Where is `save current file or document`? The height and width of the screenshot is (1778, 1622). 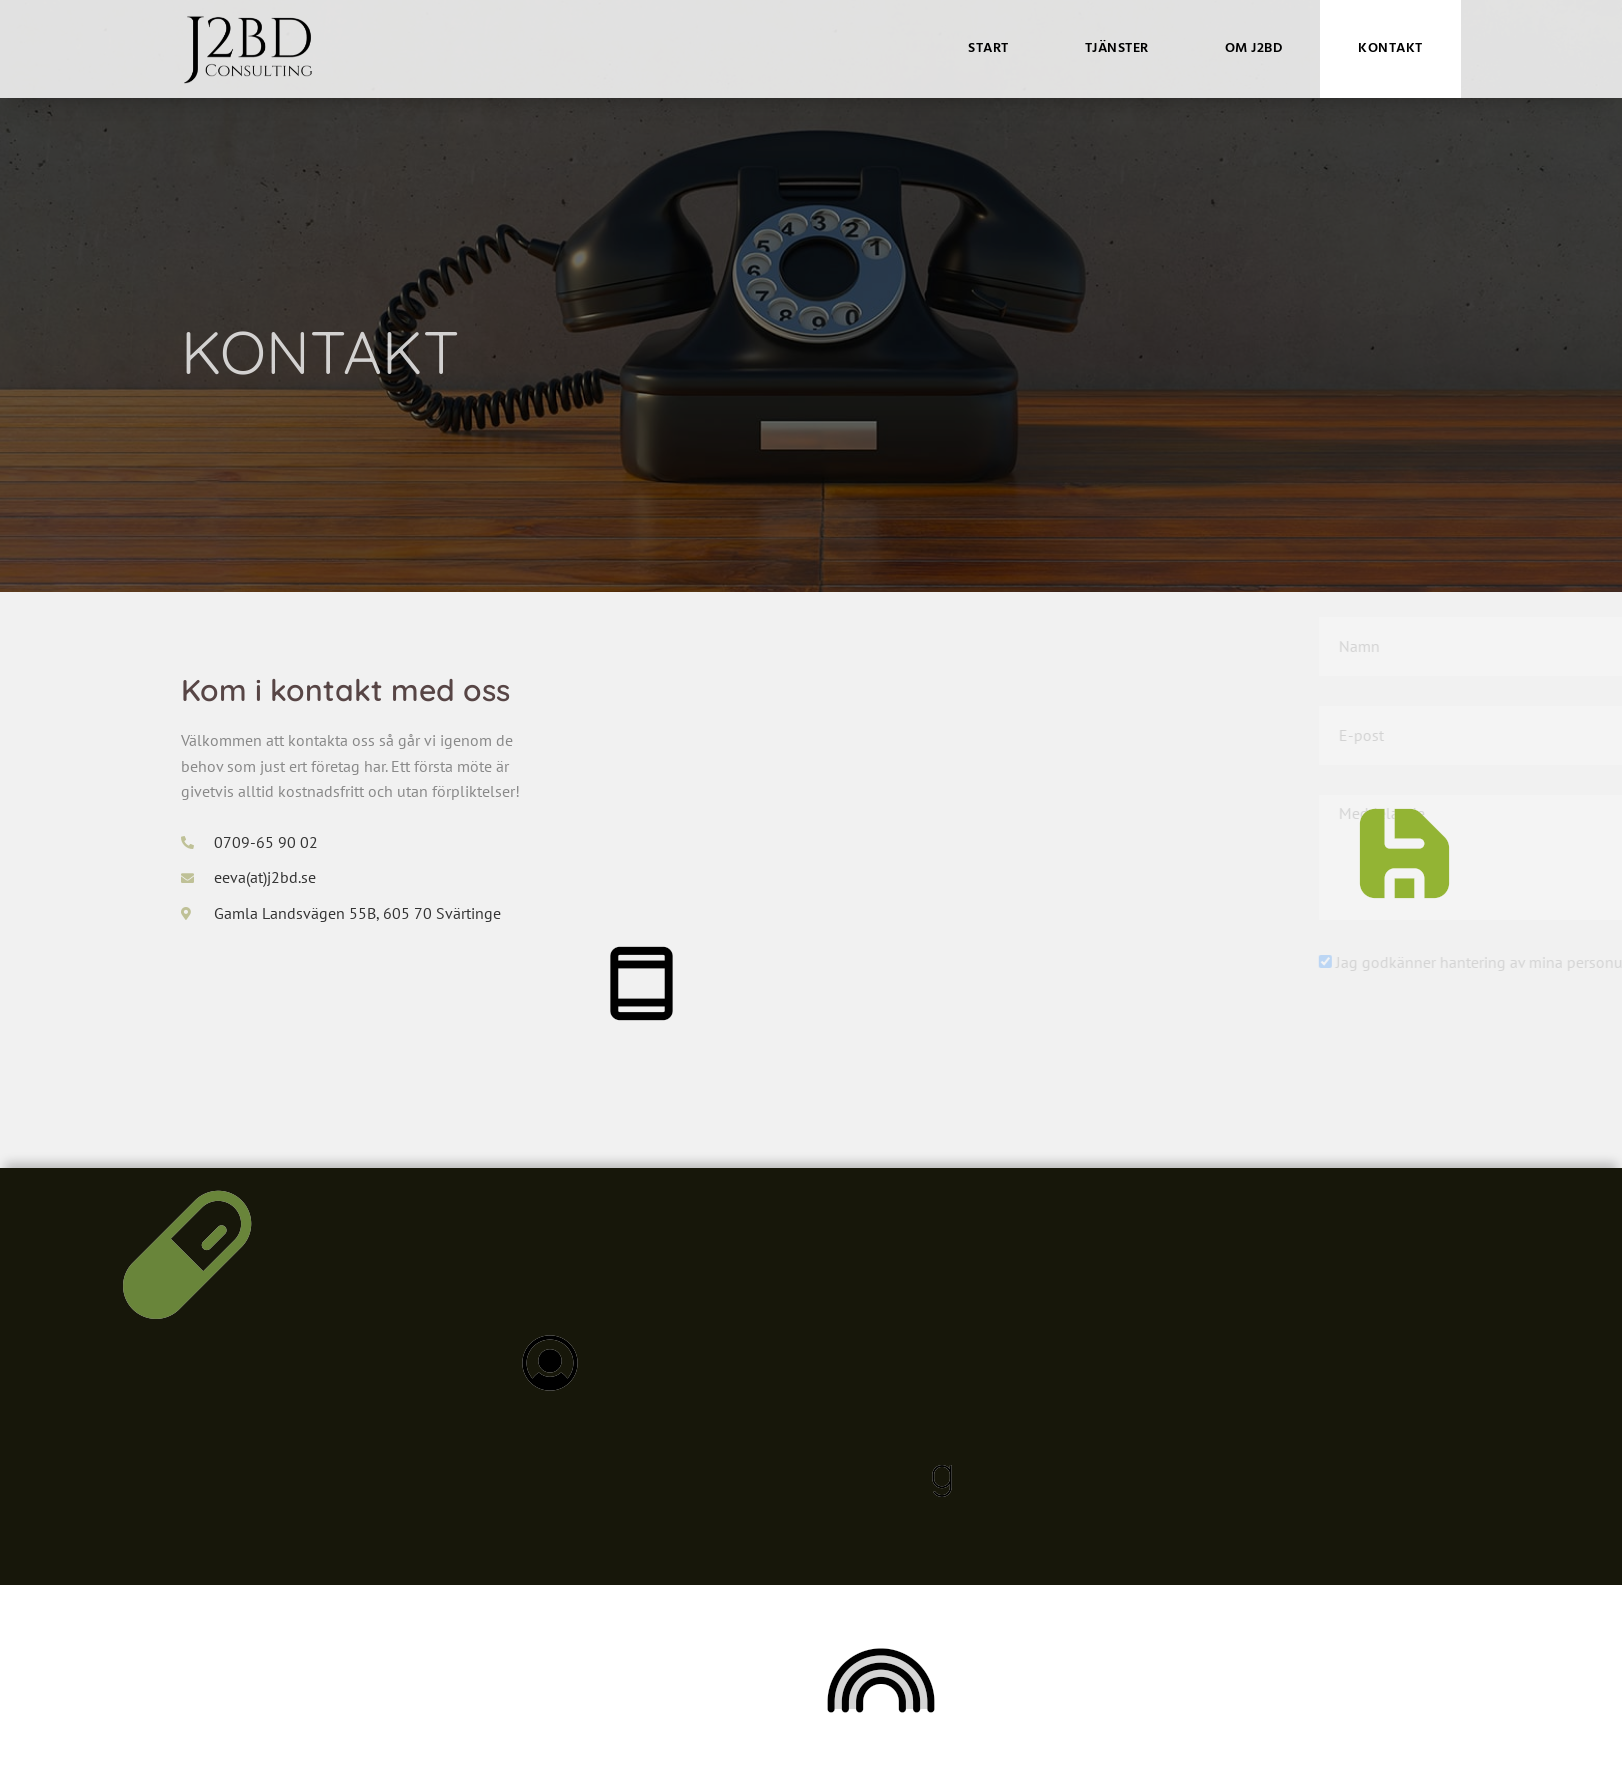
save current file or document is located at coordinates (1404, 853).